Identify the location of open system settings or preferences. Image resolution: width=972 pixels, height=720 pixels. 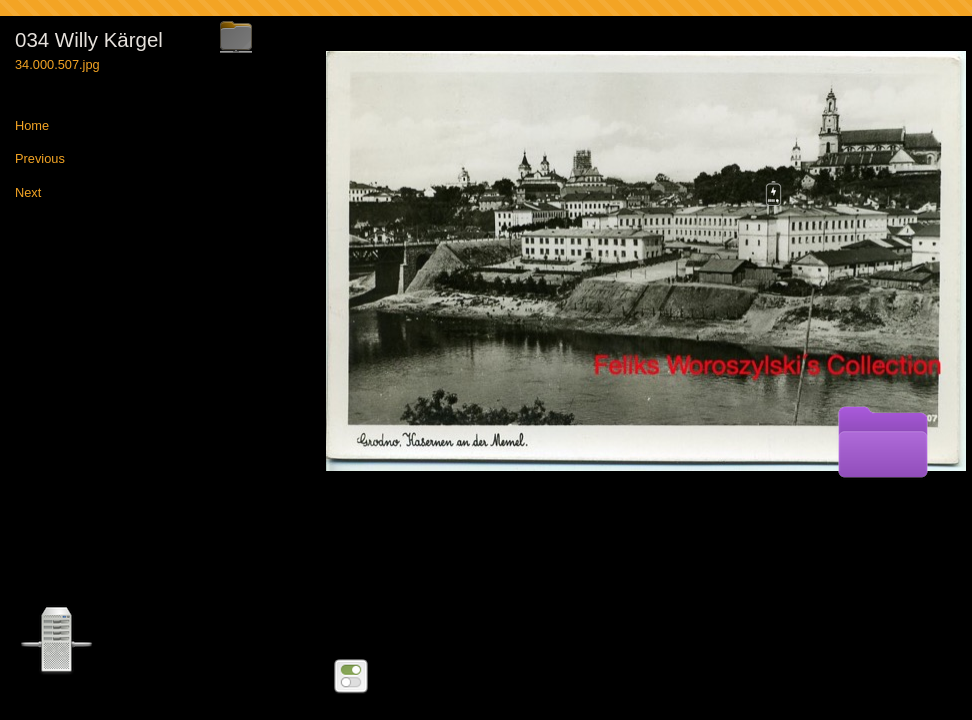
(351, 676).